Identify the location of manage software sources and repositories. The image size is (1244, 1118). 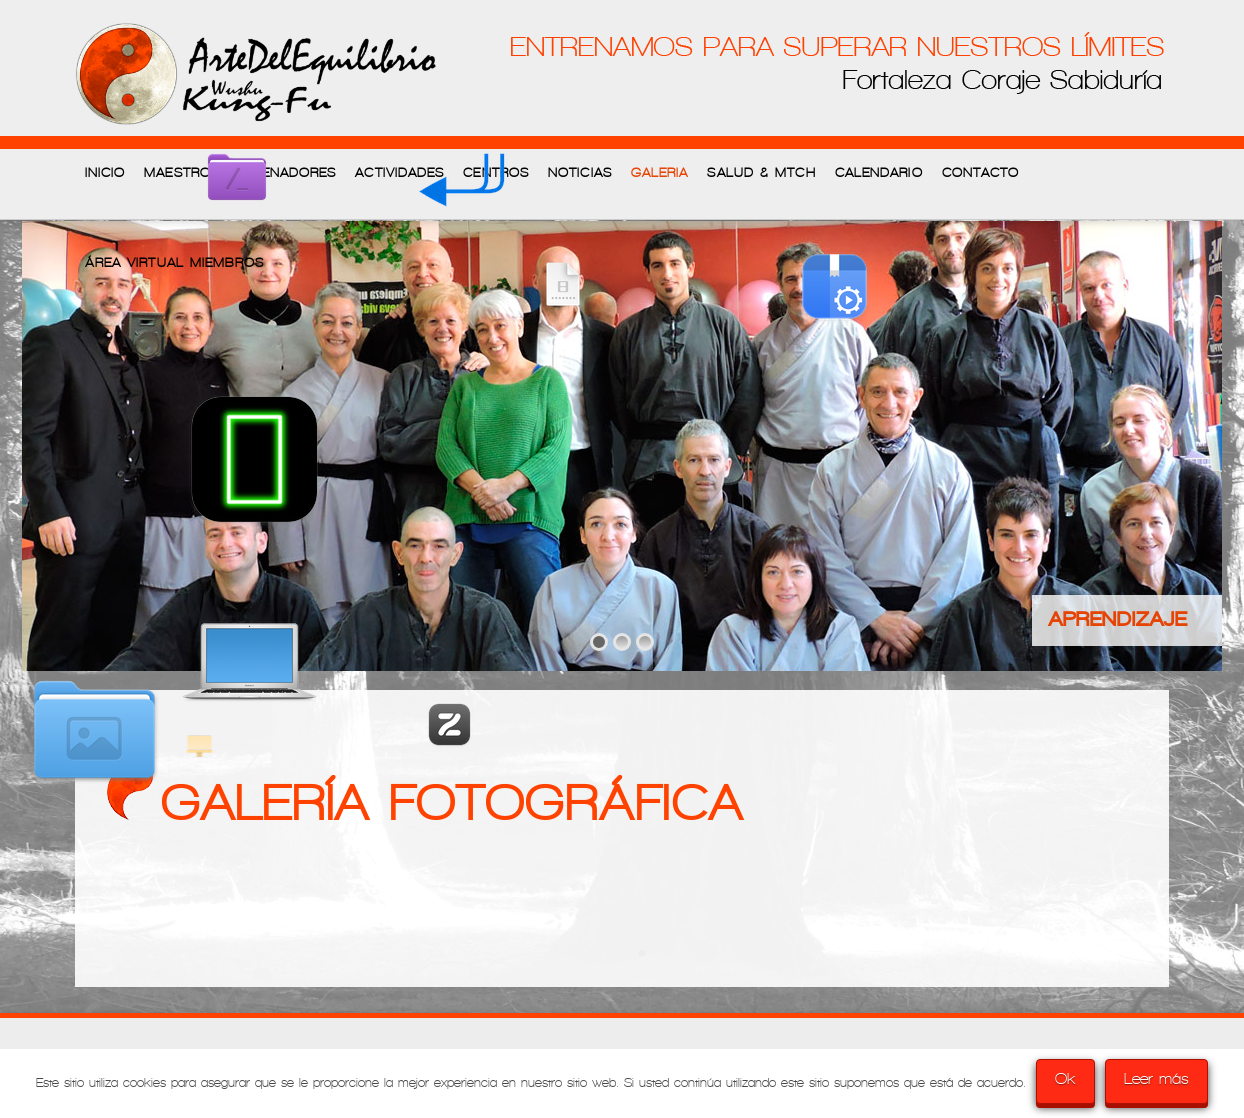
(834, 287).